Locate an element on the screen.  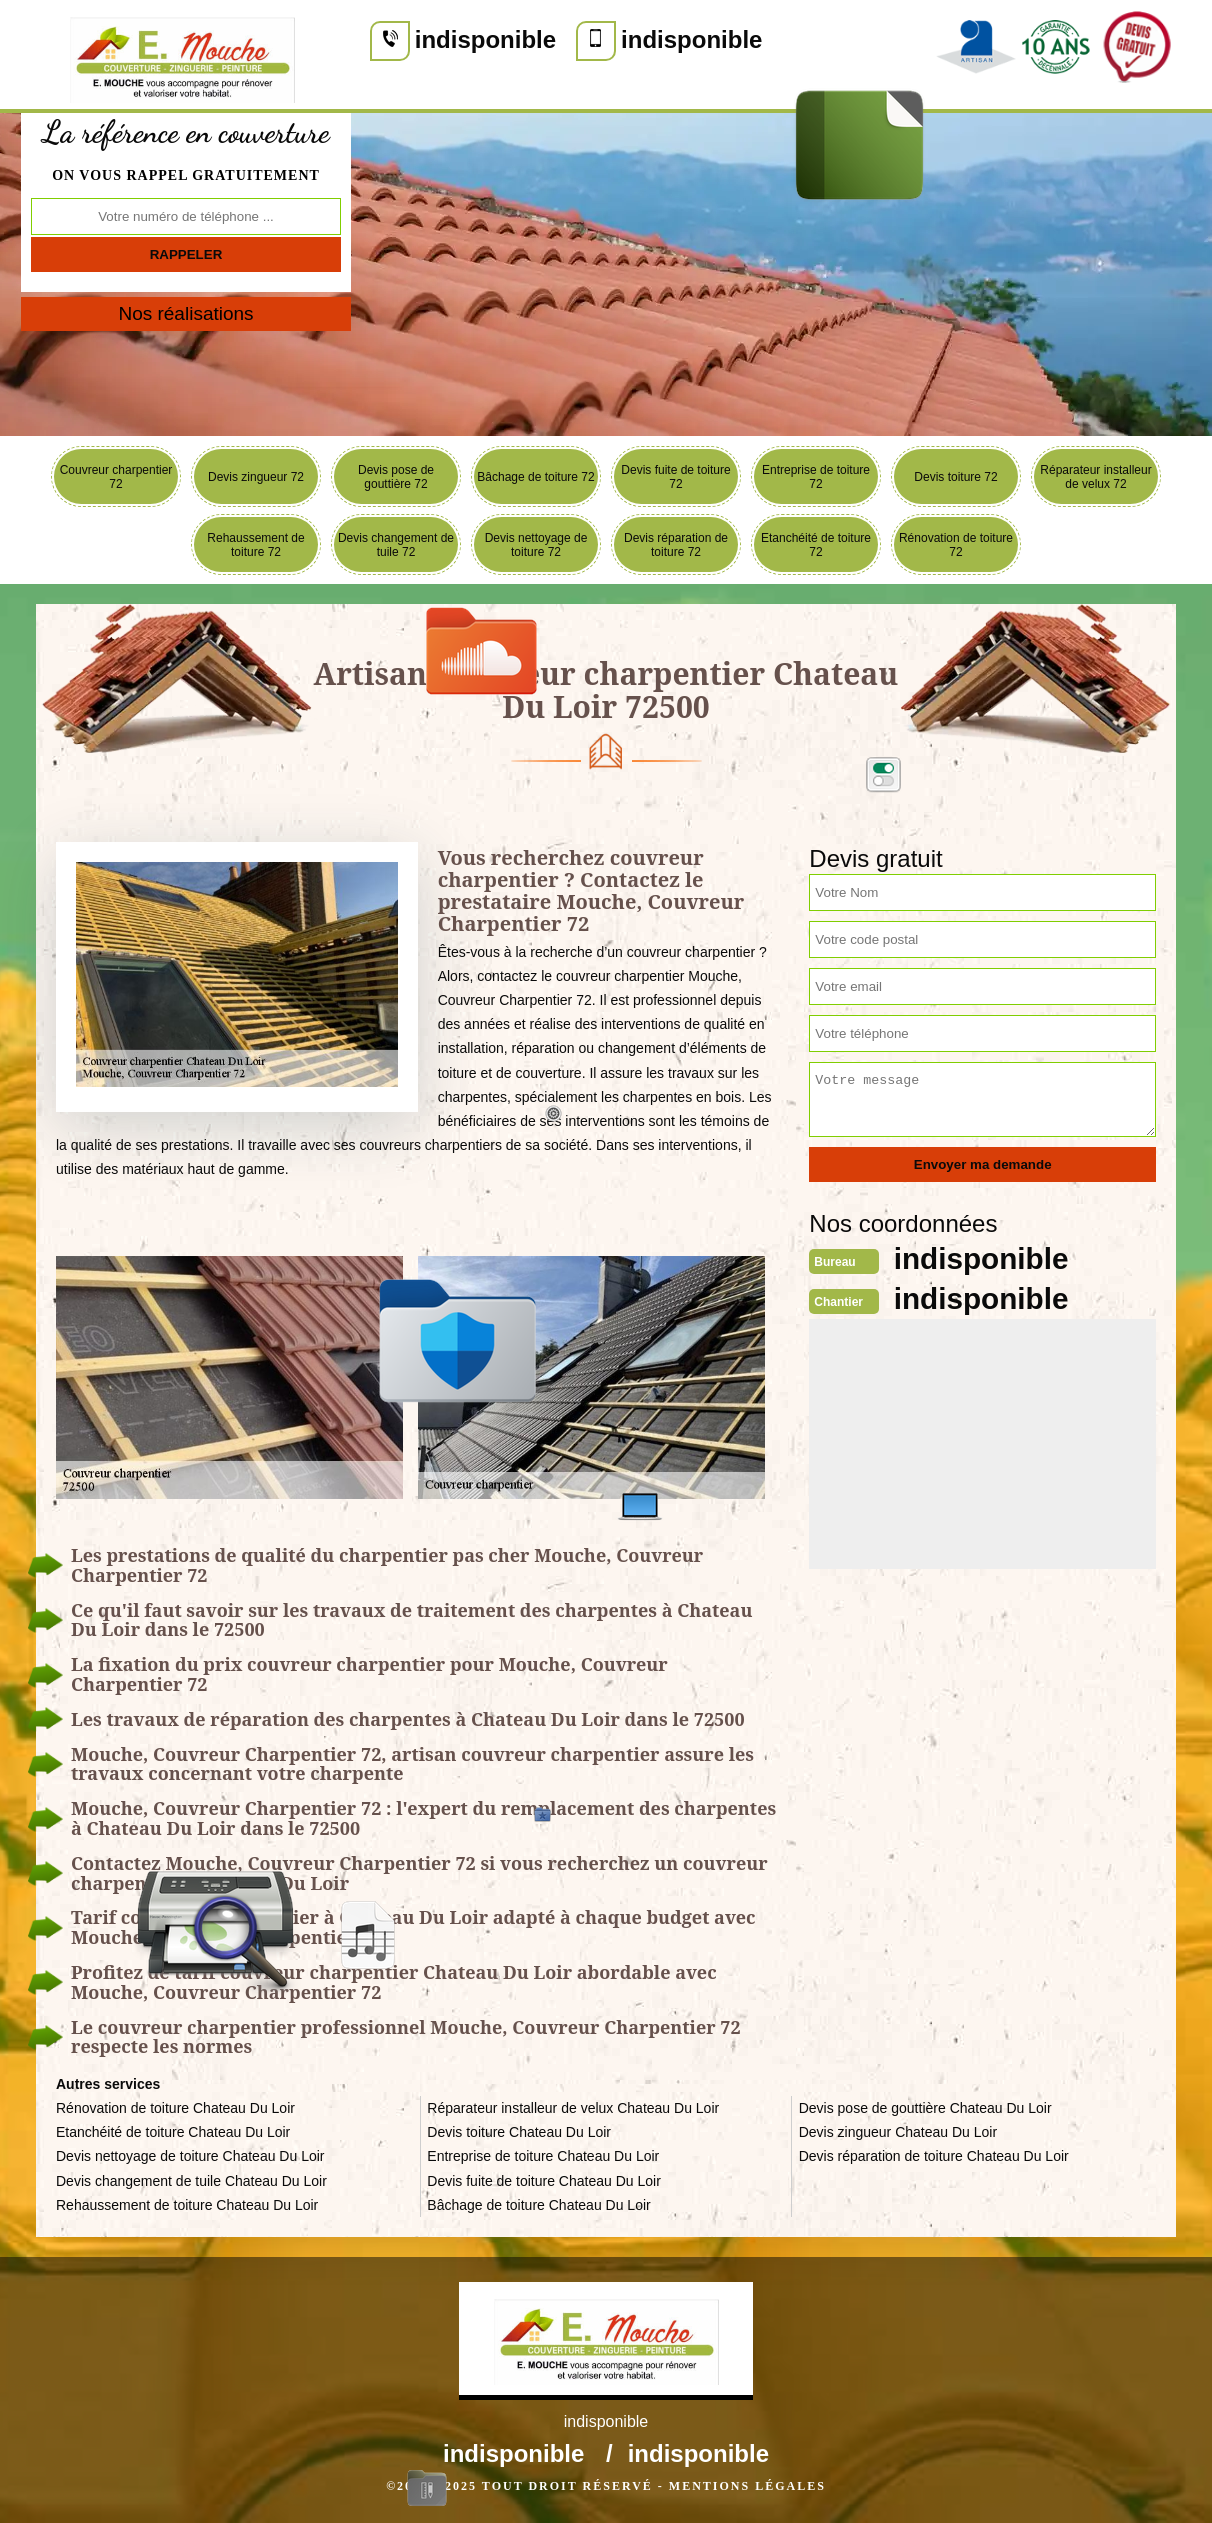
open settings or preferences is located at coordinates (553, 1113).